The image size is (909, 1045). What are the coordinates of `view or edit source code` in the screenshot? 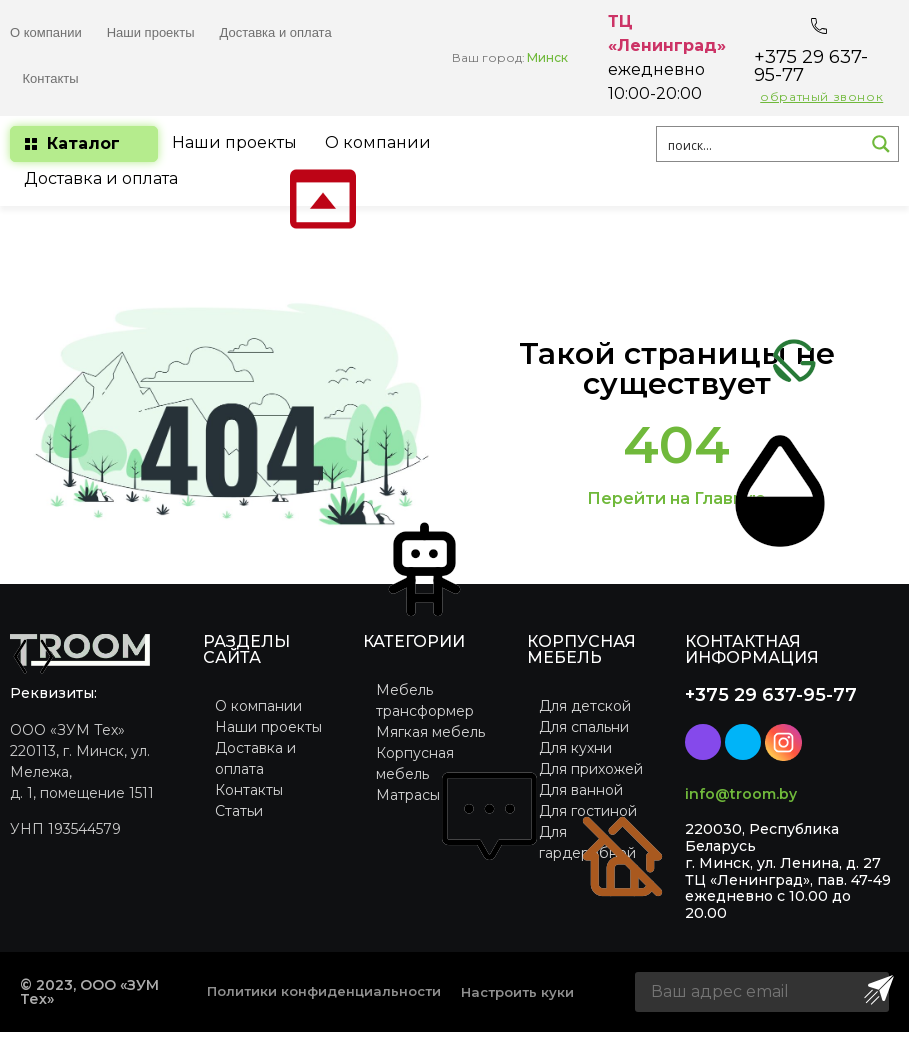 It's located at (33, 656).